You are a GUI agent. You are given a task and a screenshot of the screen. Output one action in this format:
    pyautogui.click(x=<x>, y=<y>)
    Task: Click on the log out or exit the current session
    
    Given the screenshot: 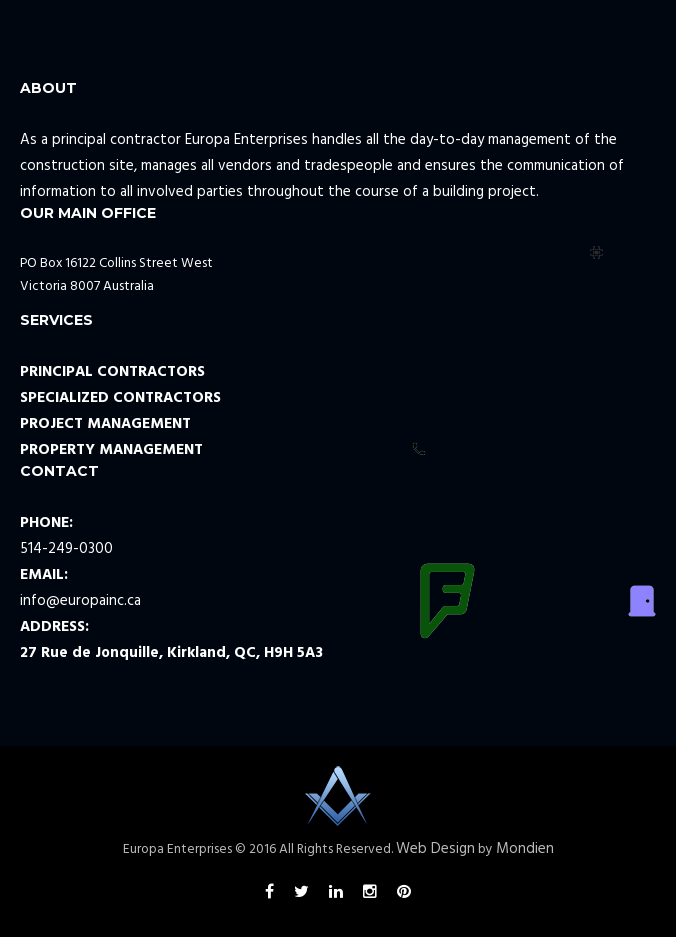 What is the action you would take?
    pyautogui.click(x=642, y=601)
    